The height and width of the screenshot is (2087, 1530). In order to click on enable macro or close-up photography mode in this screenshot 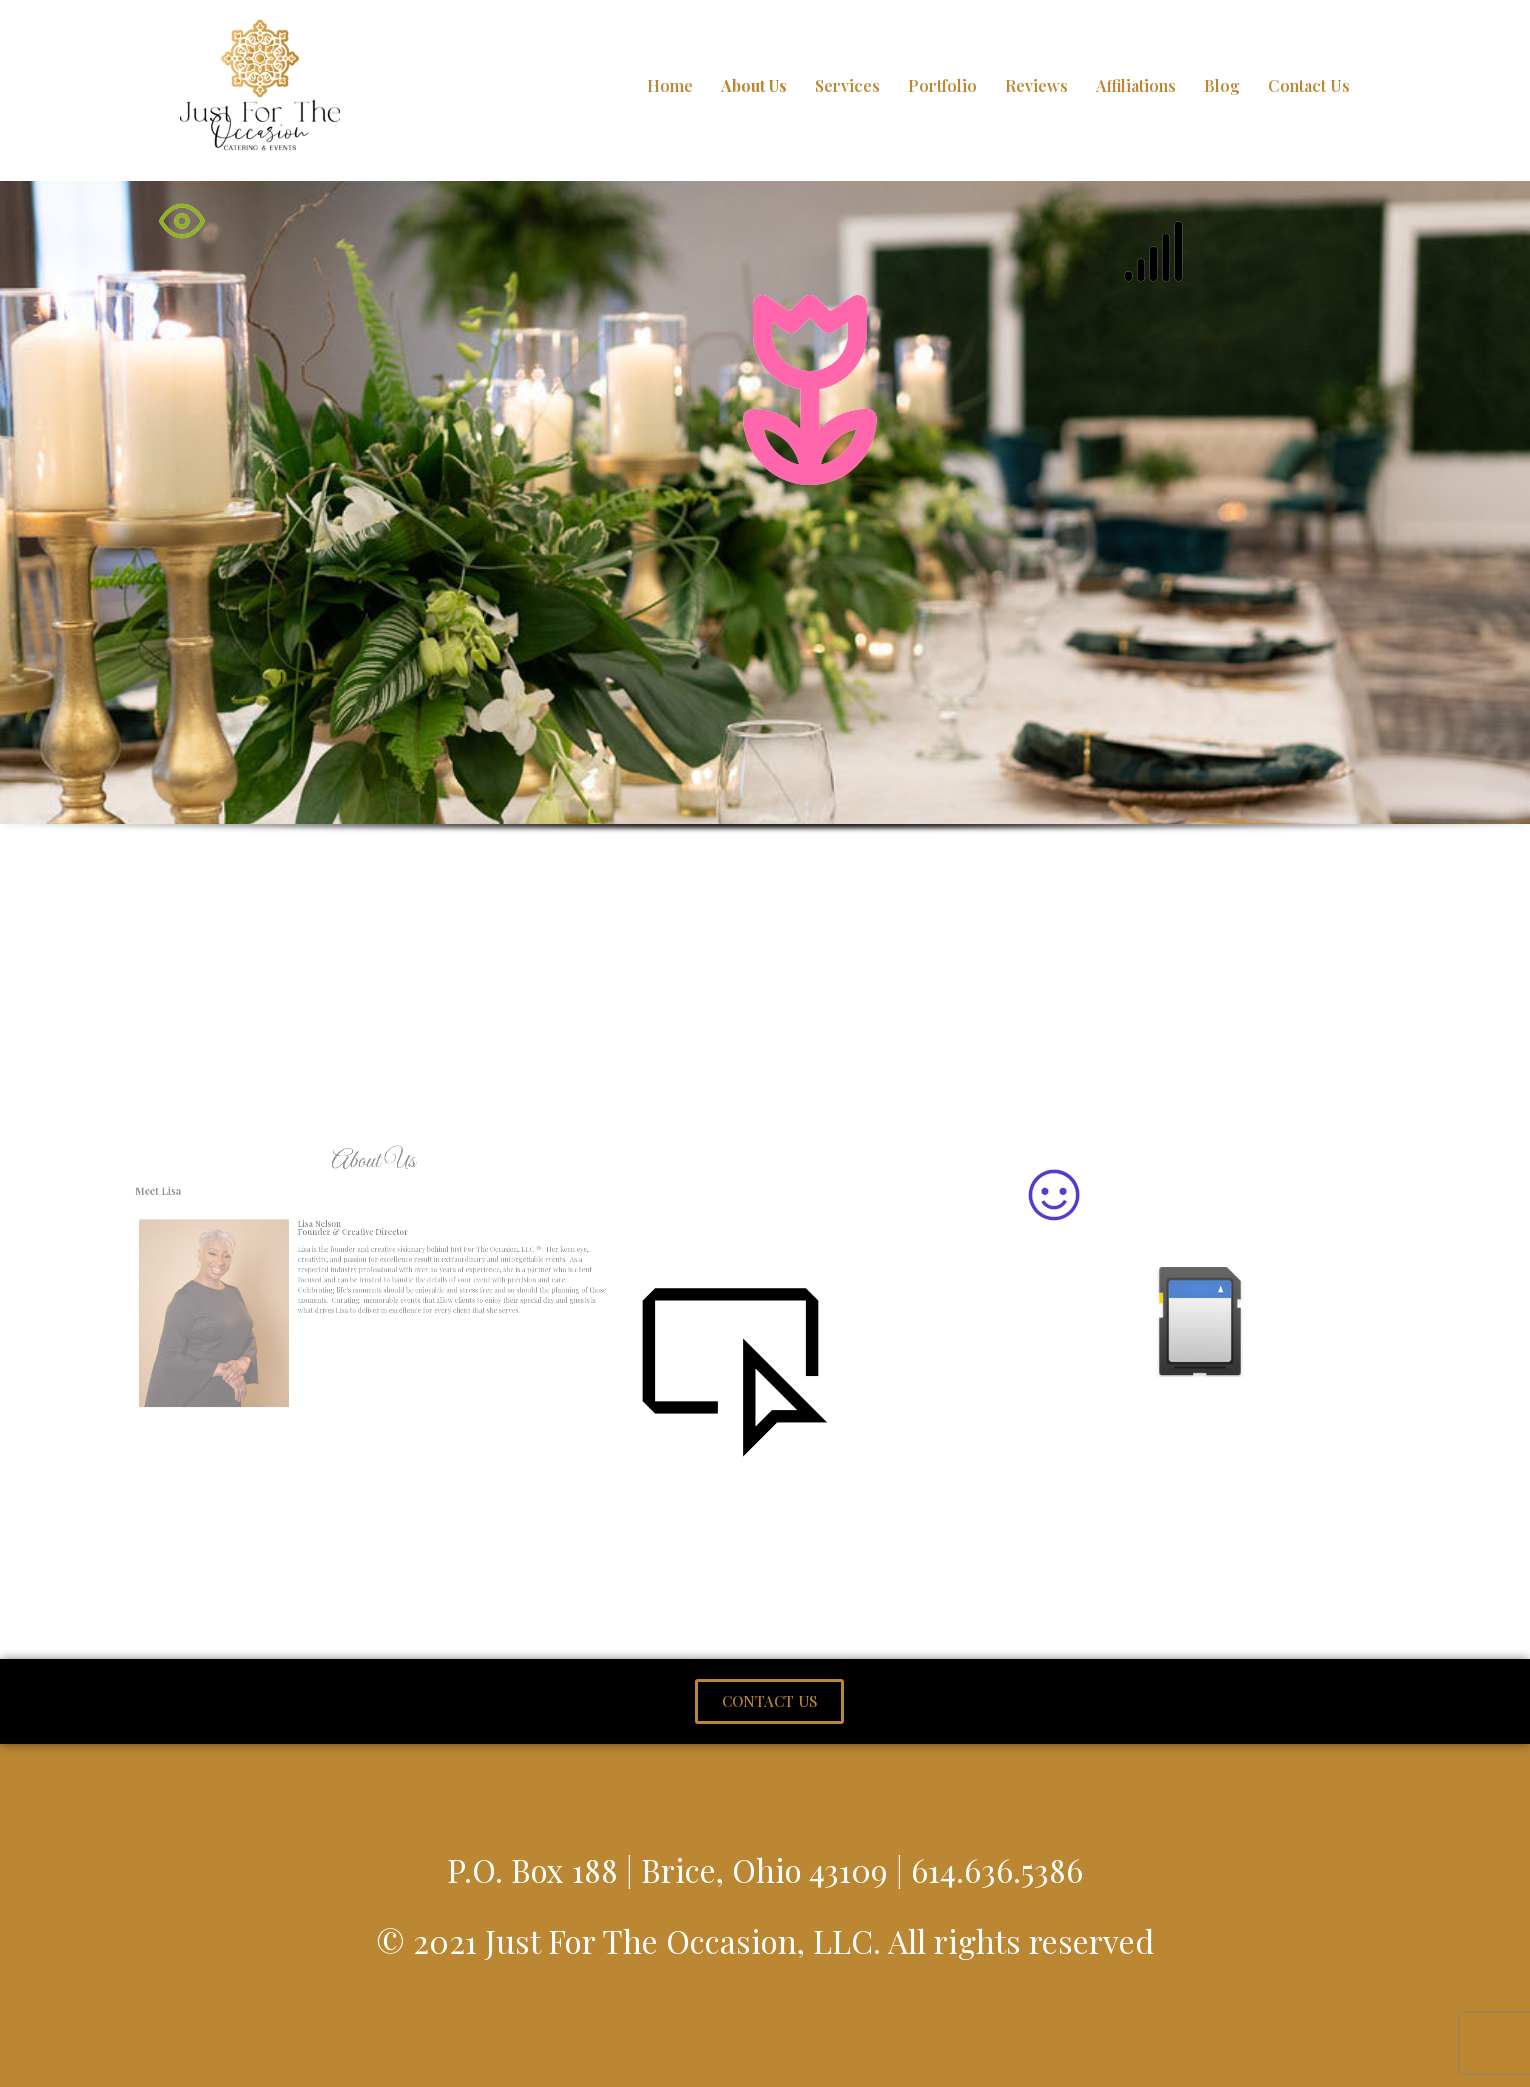, I will do `click(810, 390)`.